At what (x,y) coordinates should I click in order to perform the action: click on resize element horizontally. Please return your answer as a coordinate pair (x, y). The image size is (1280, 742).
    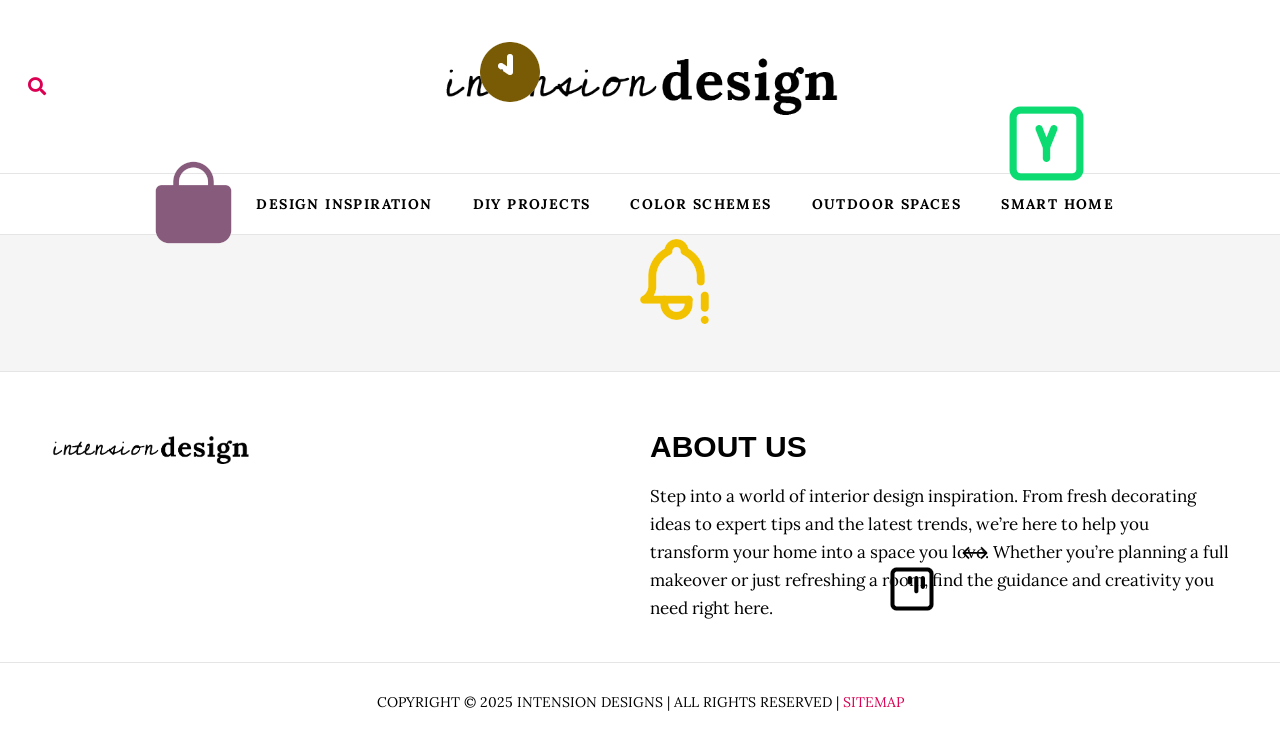
    Looking at the image, I should click on (975, 552).